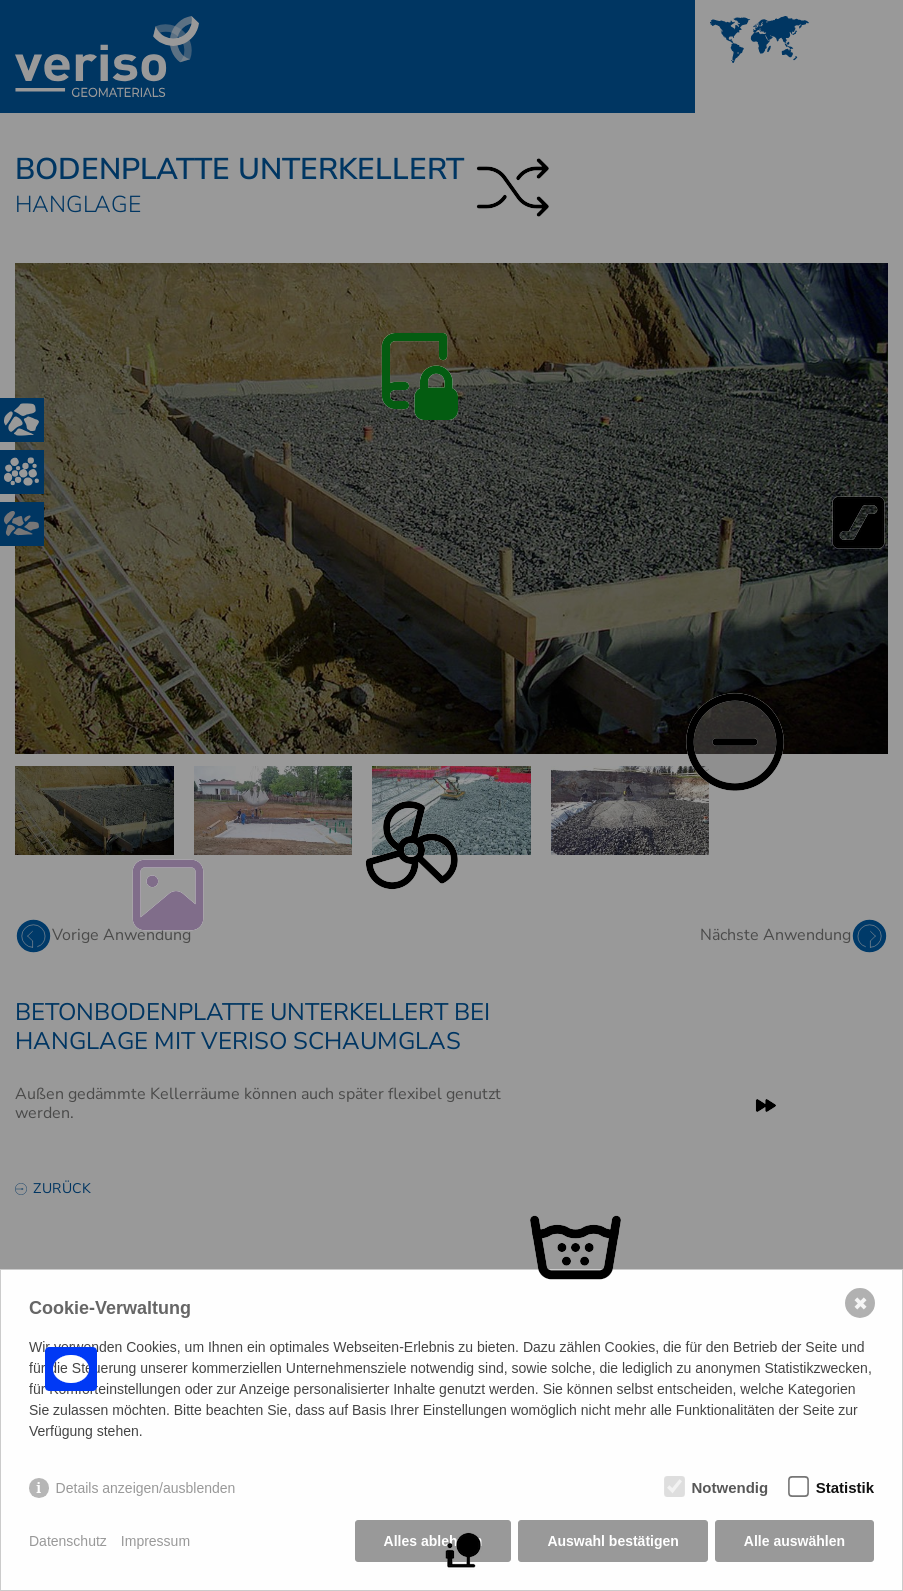 Image resolution: width=903 pixels, height=1591 pixels. What do you see at coordinates (735, 742) in the screenshot?
I see `remove an item from a list` at bounding box center [735, 742].